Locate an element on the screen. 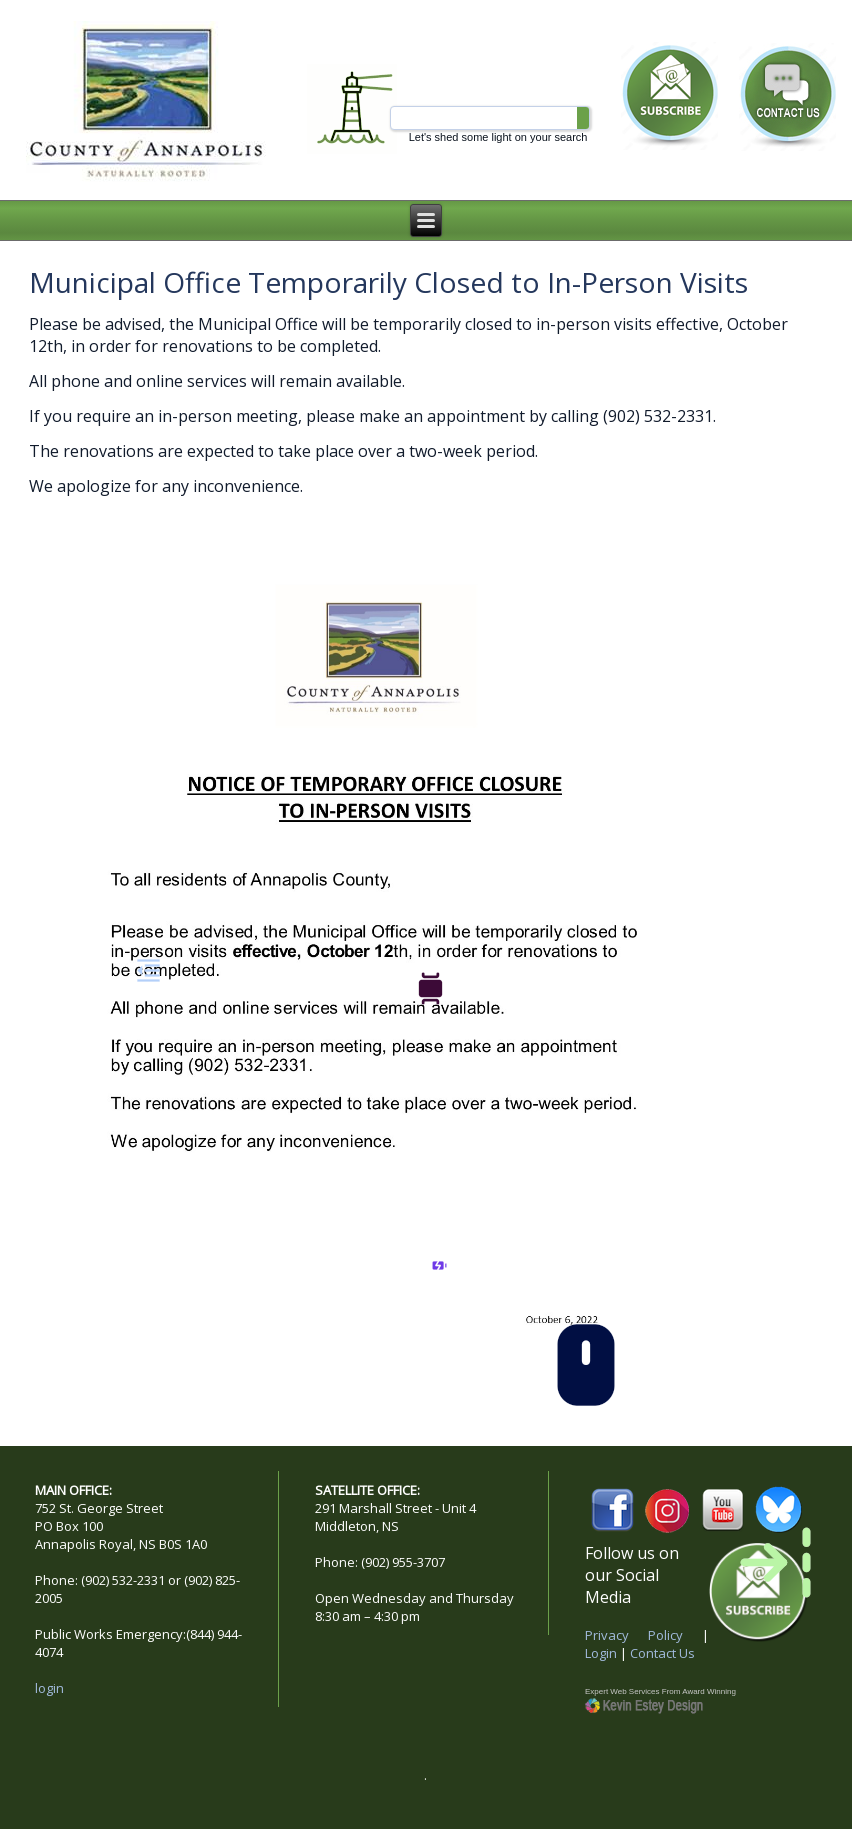 This screenshot has width=852, height=1829. adjust mouse or pointer settings is located at coordinates (586, 1365).